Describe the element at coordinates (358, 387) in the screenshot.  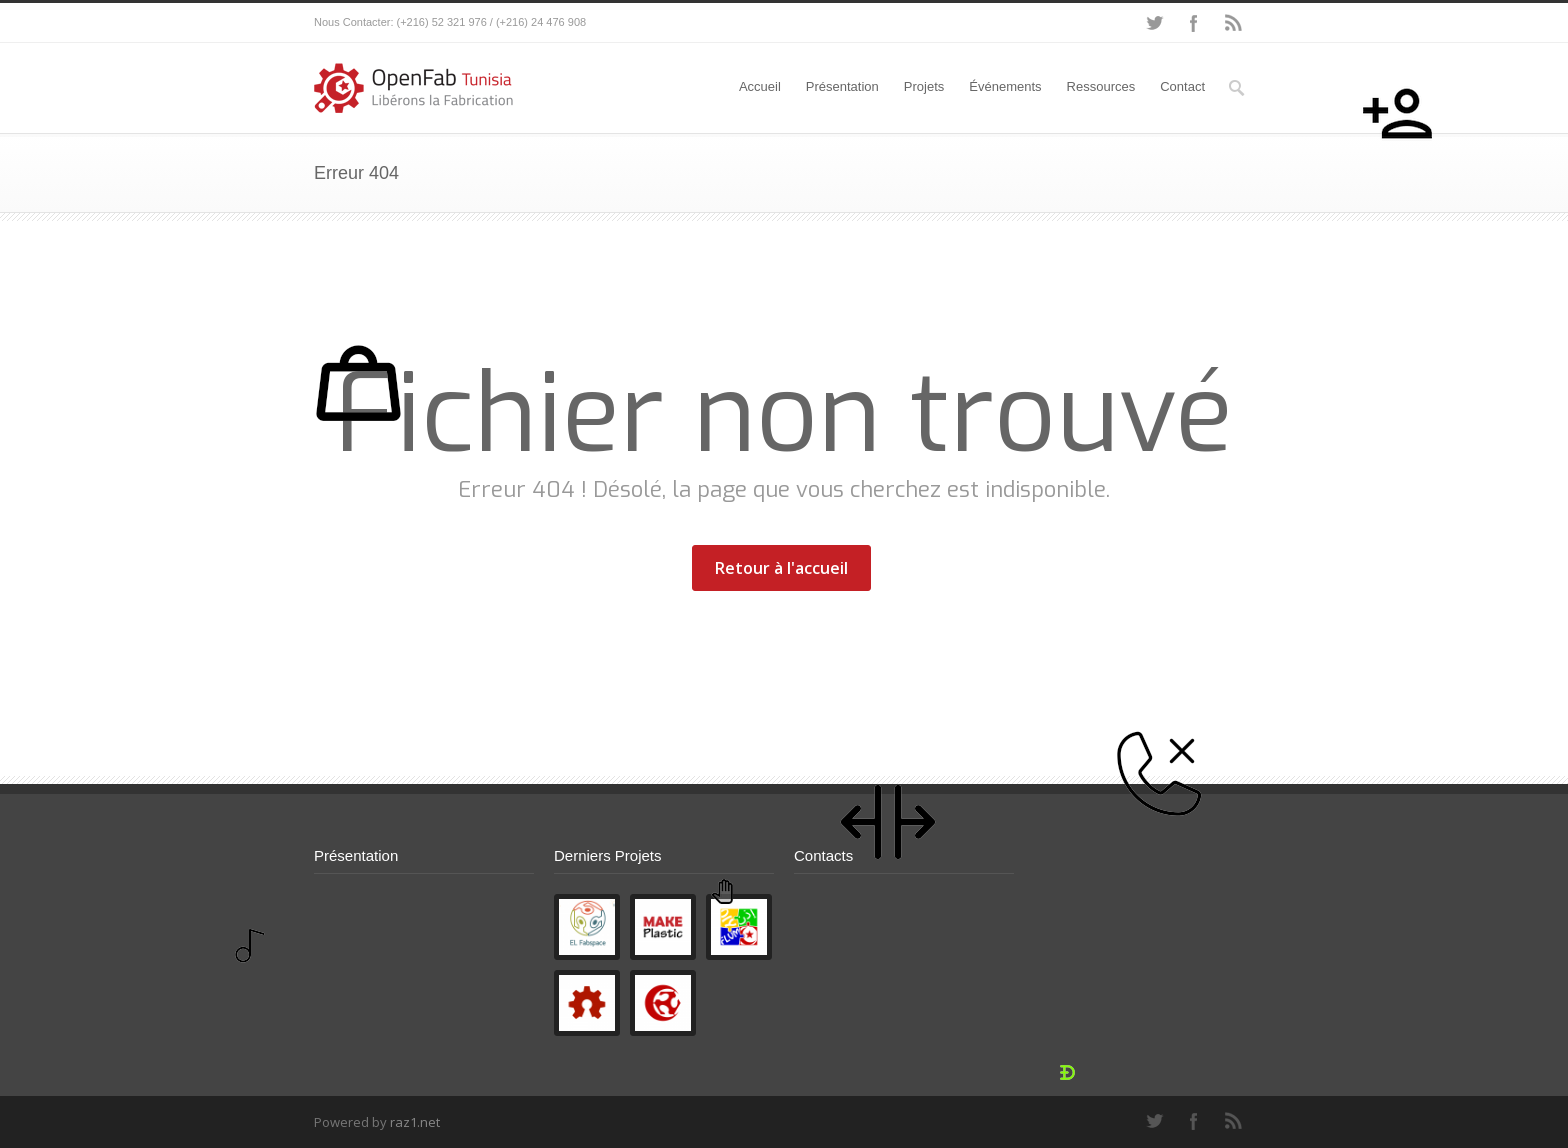
I see `access your shopping bag` at that location.